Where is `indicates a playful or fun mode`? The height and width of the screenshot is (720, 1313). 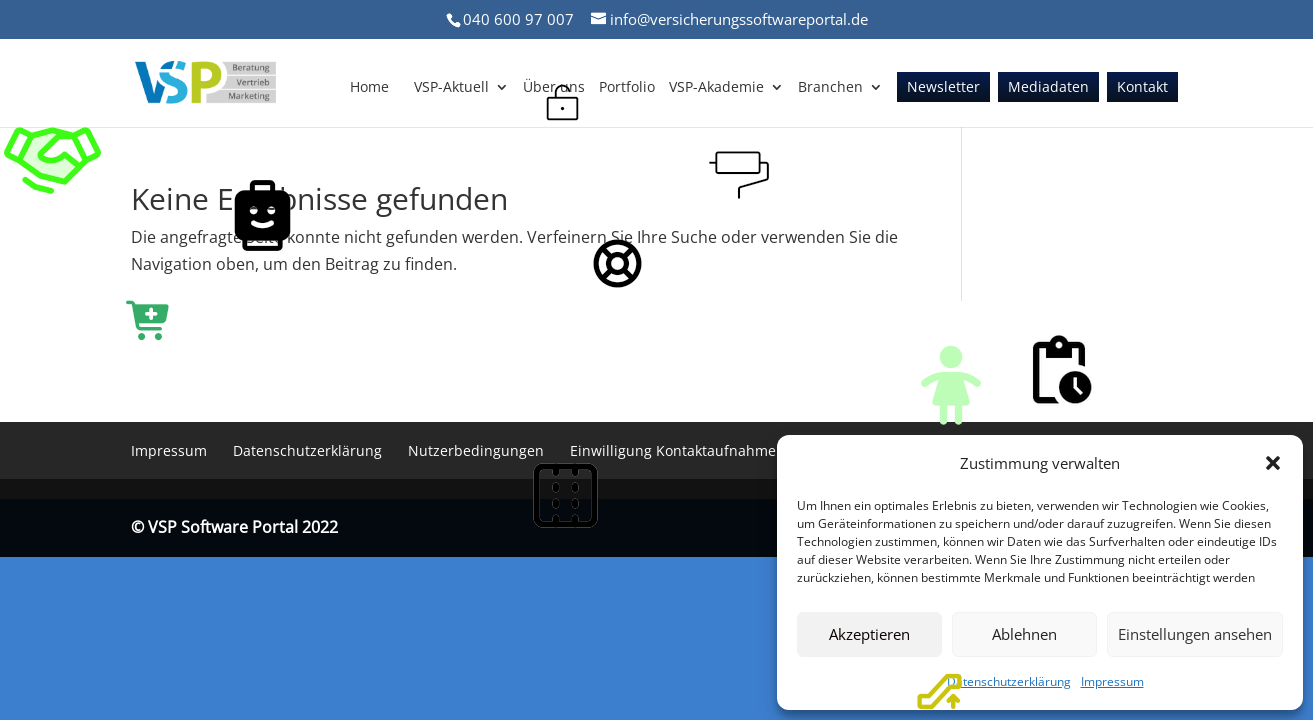
indicates a playful or fun mode is located at coordinates (262, 215).